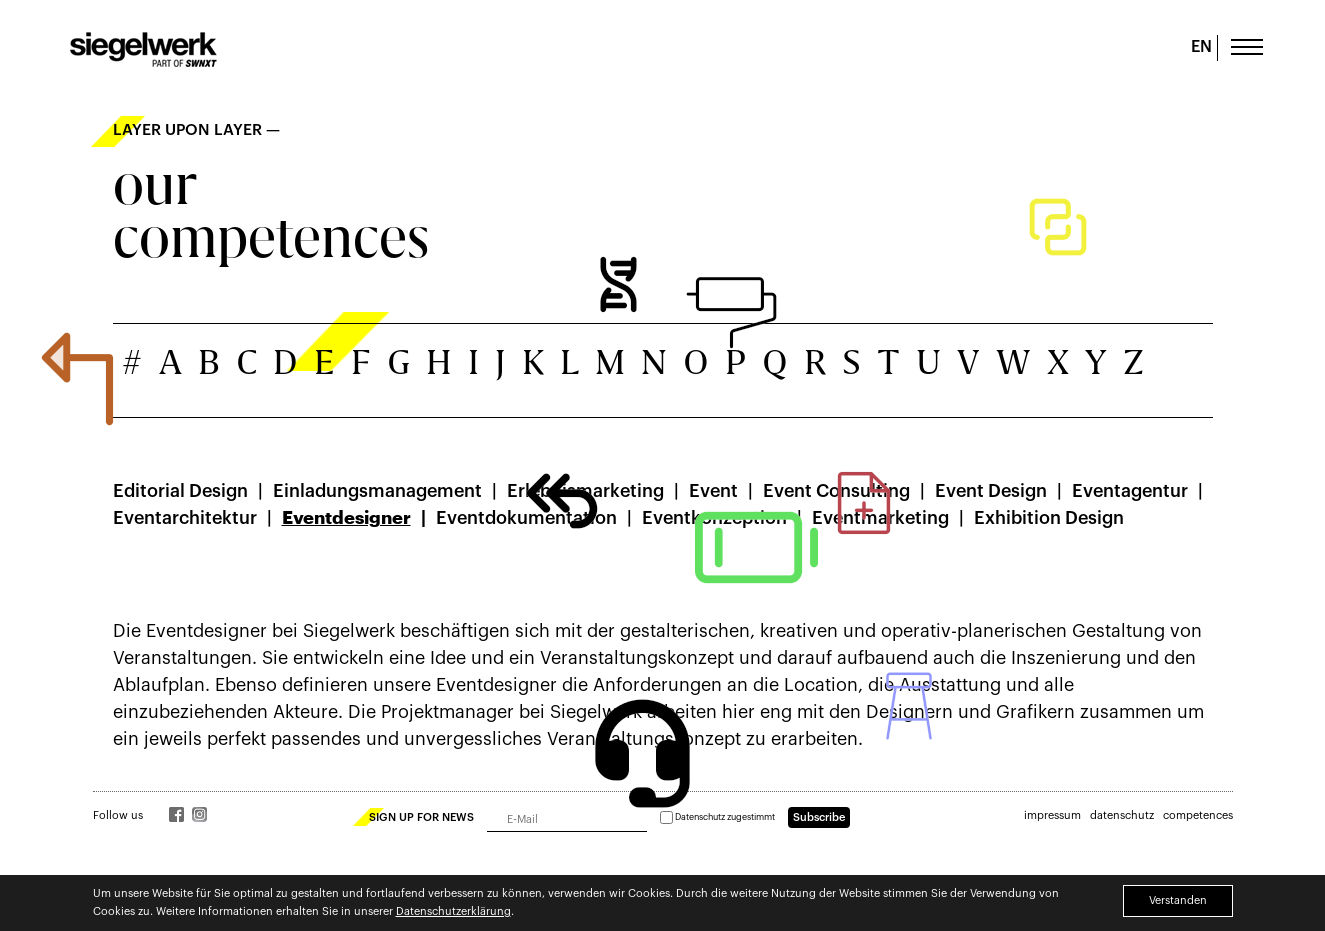 Image resolution: width=1325 pixels, height=931 pixels. I want to click on indicates low battery status, so click(754, 547).